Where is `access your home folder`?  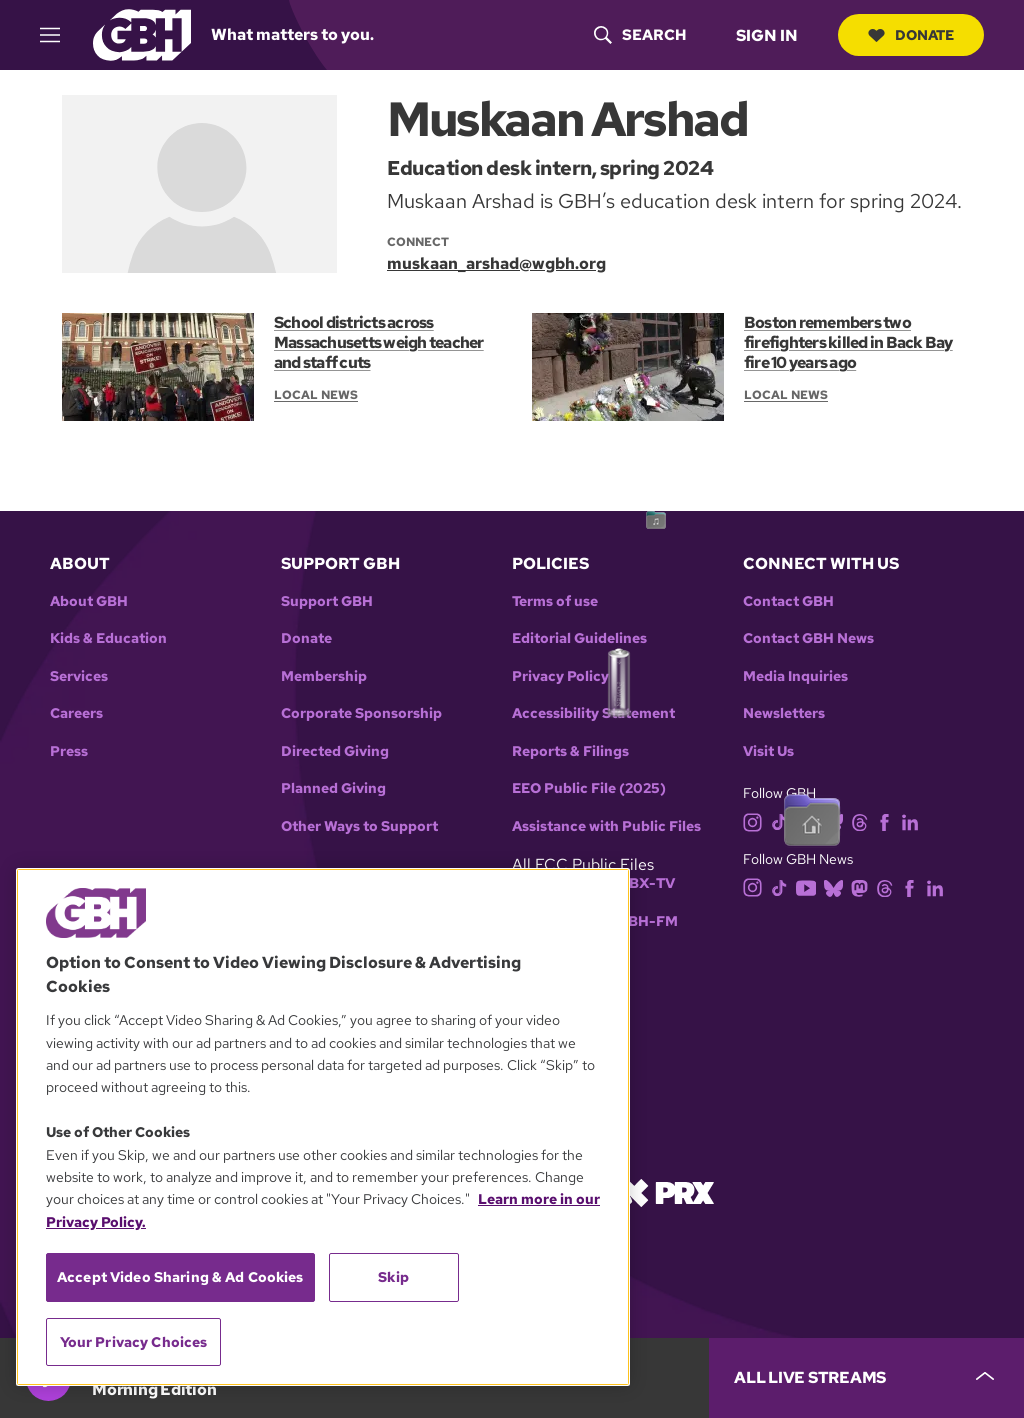 access your home folder is located at coordinates (812, 820).